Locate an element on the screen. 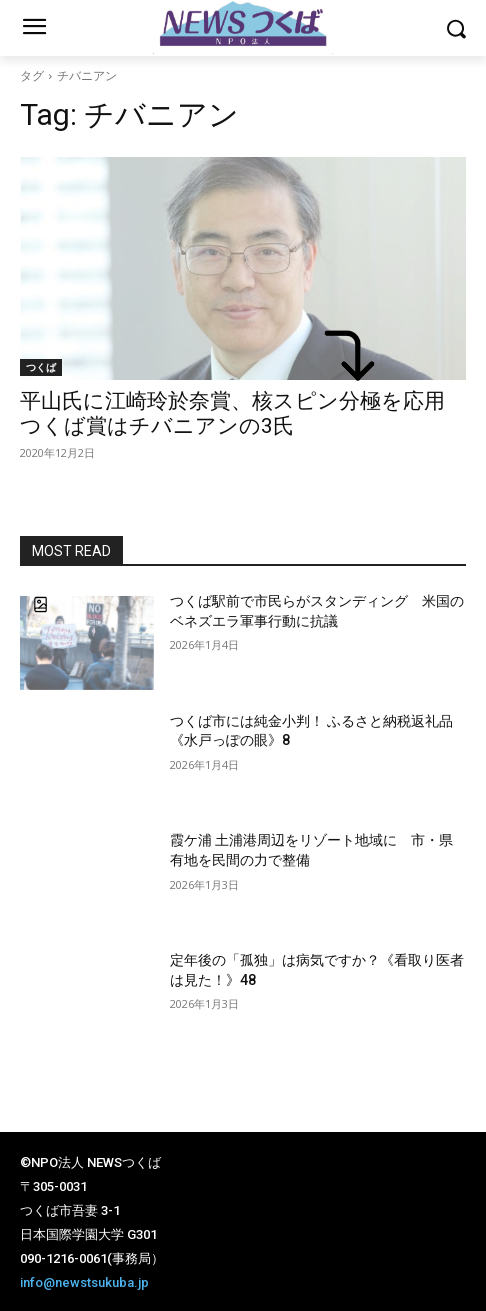 The height and width of the screenshot is (1311, 486). view photo album or image gallery is located at coordinates (40, 604).